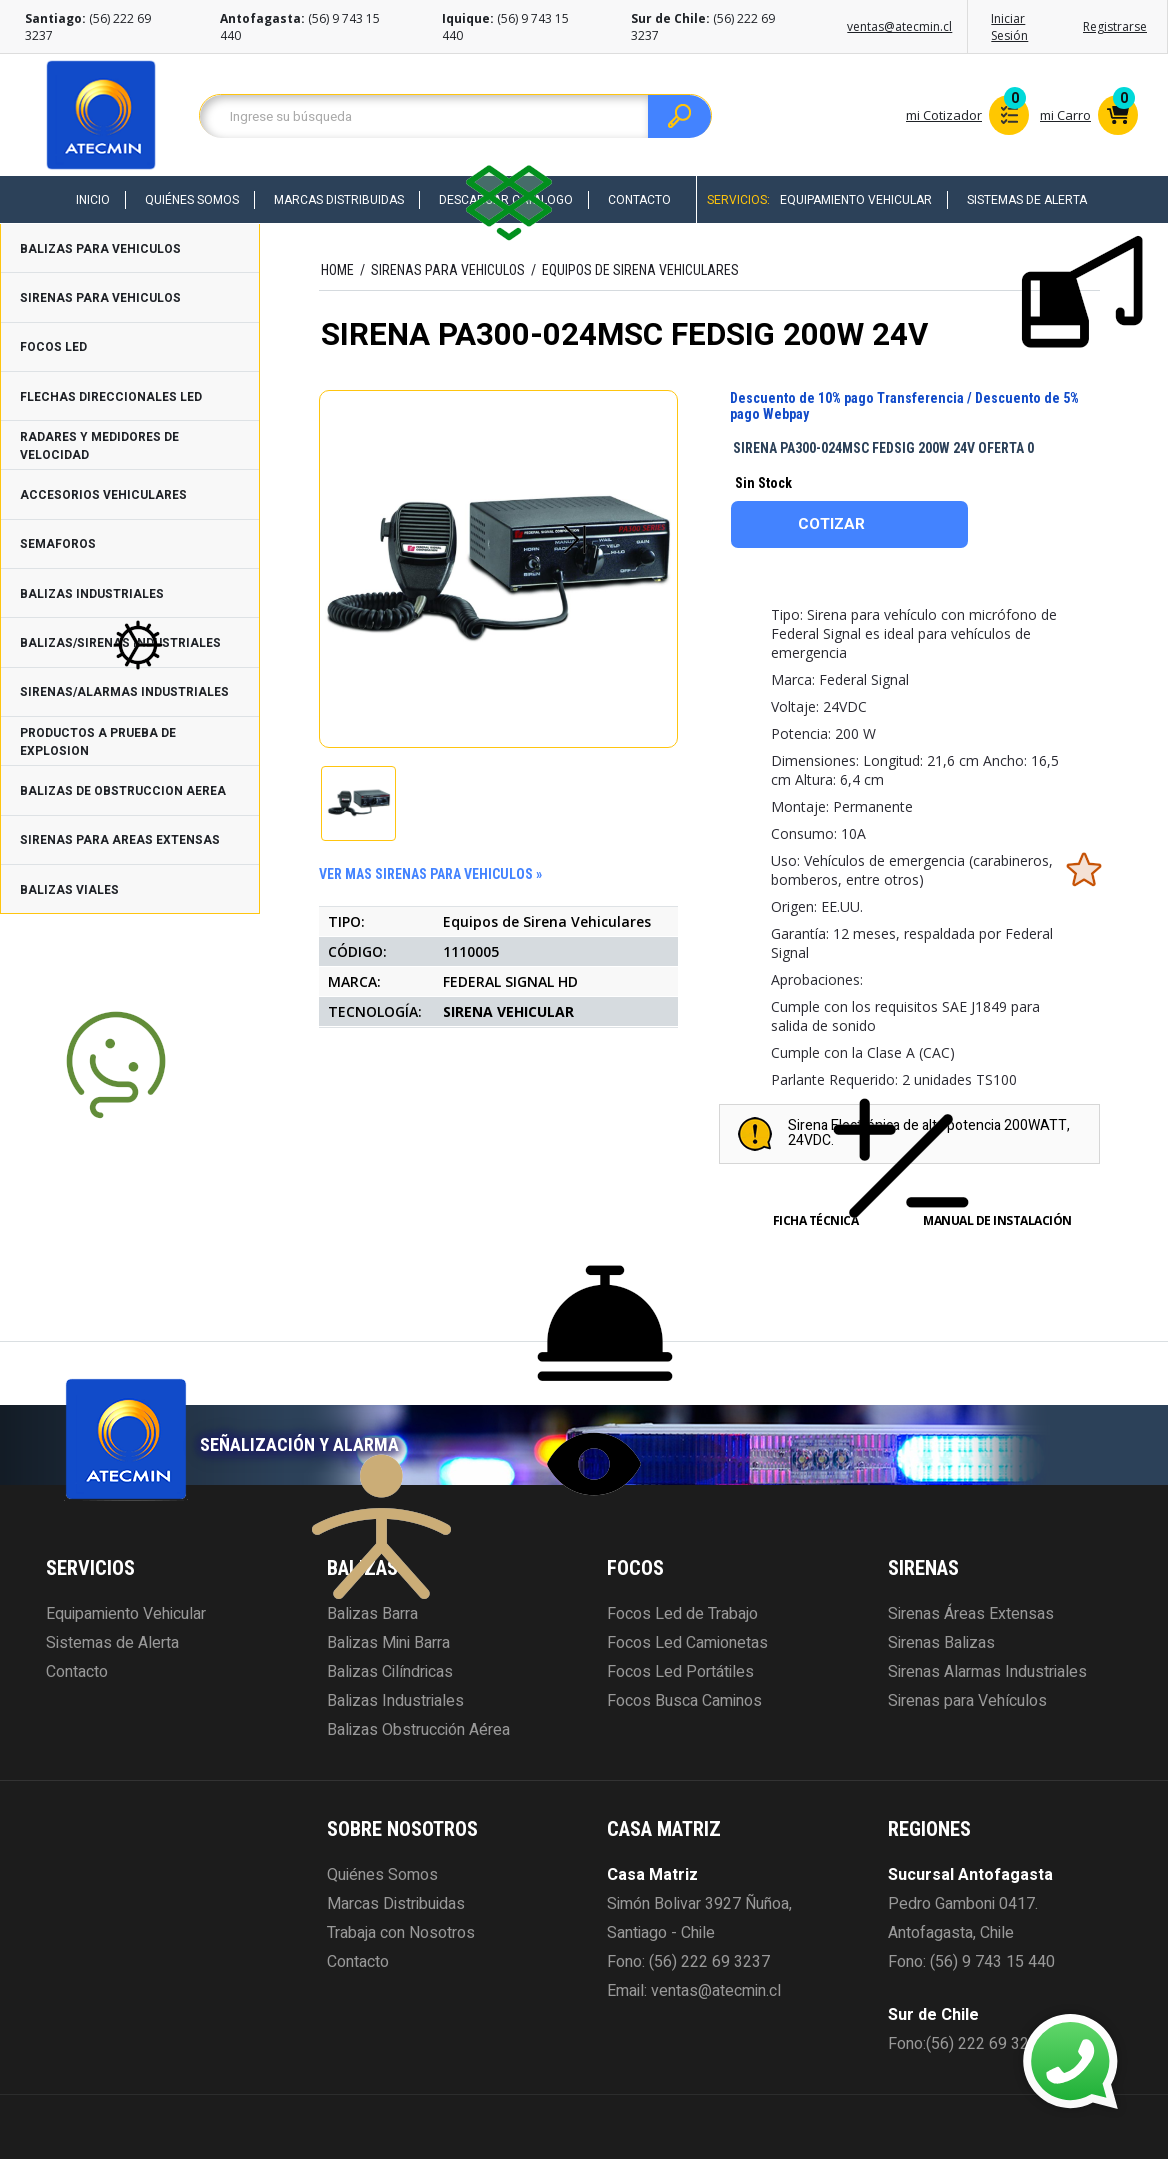 The width and height of the screenshot is (1168, 2159). What do you see at coordinates (138, 645) in the screenshot?
I see `access settings or preferences` at bounding box center [138, 645].